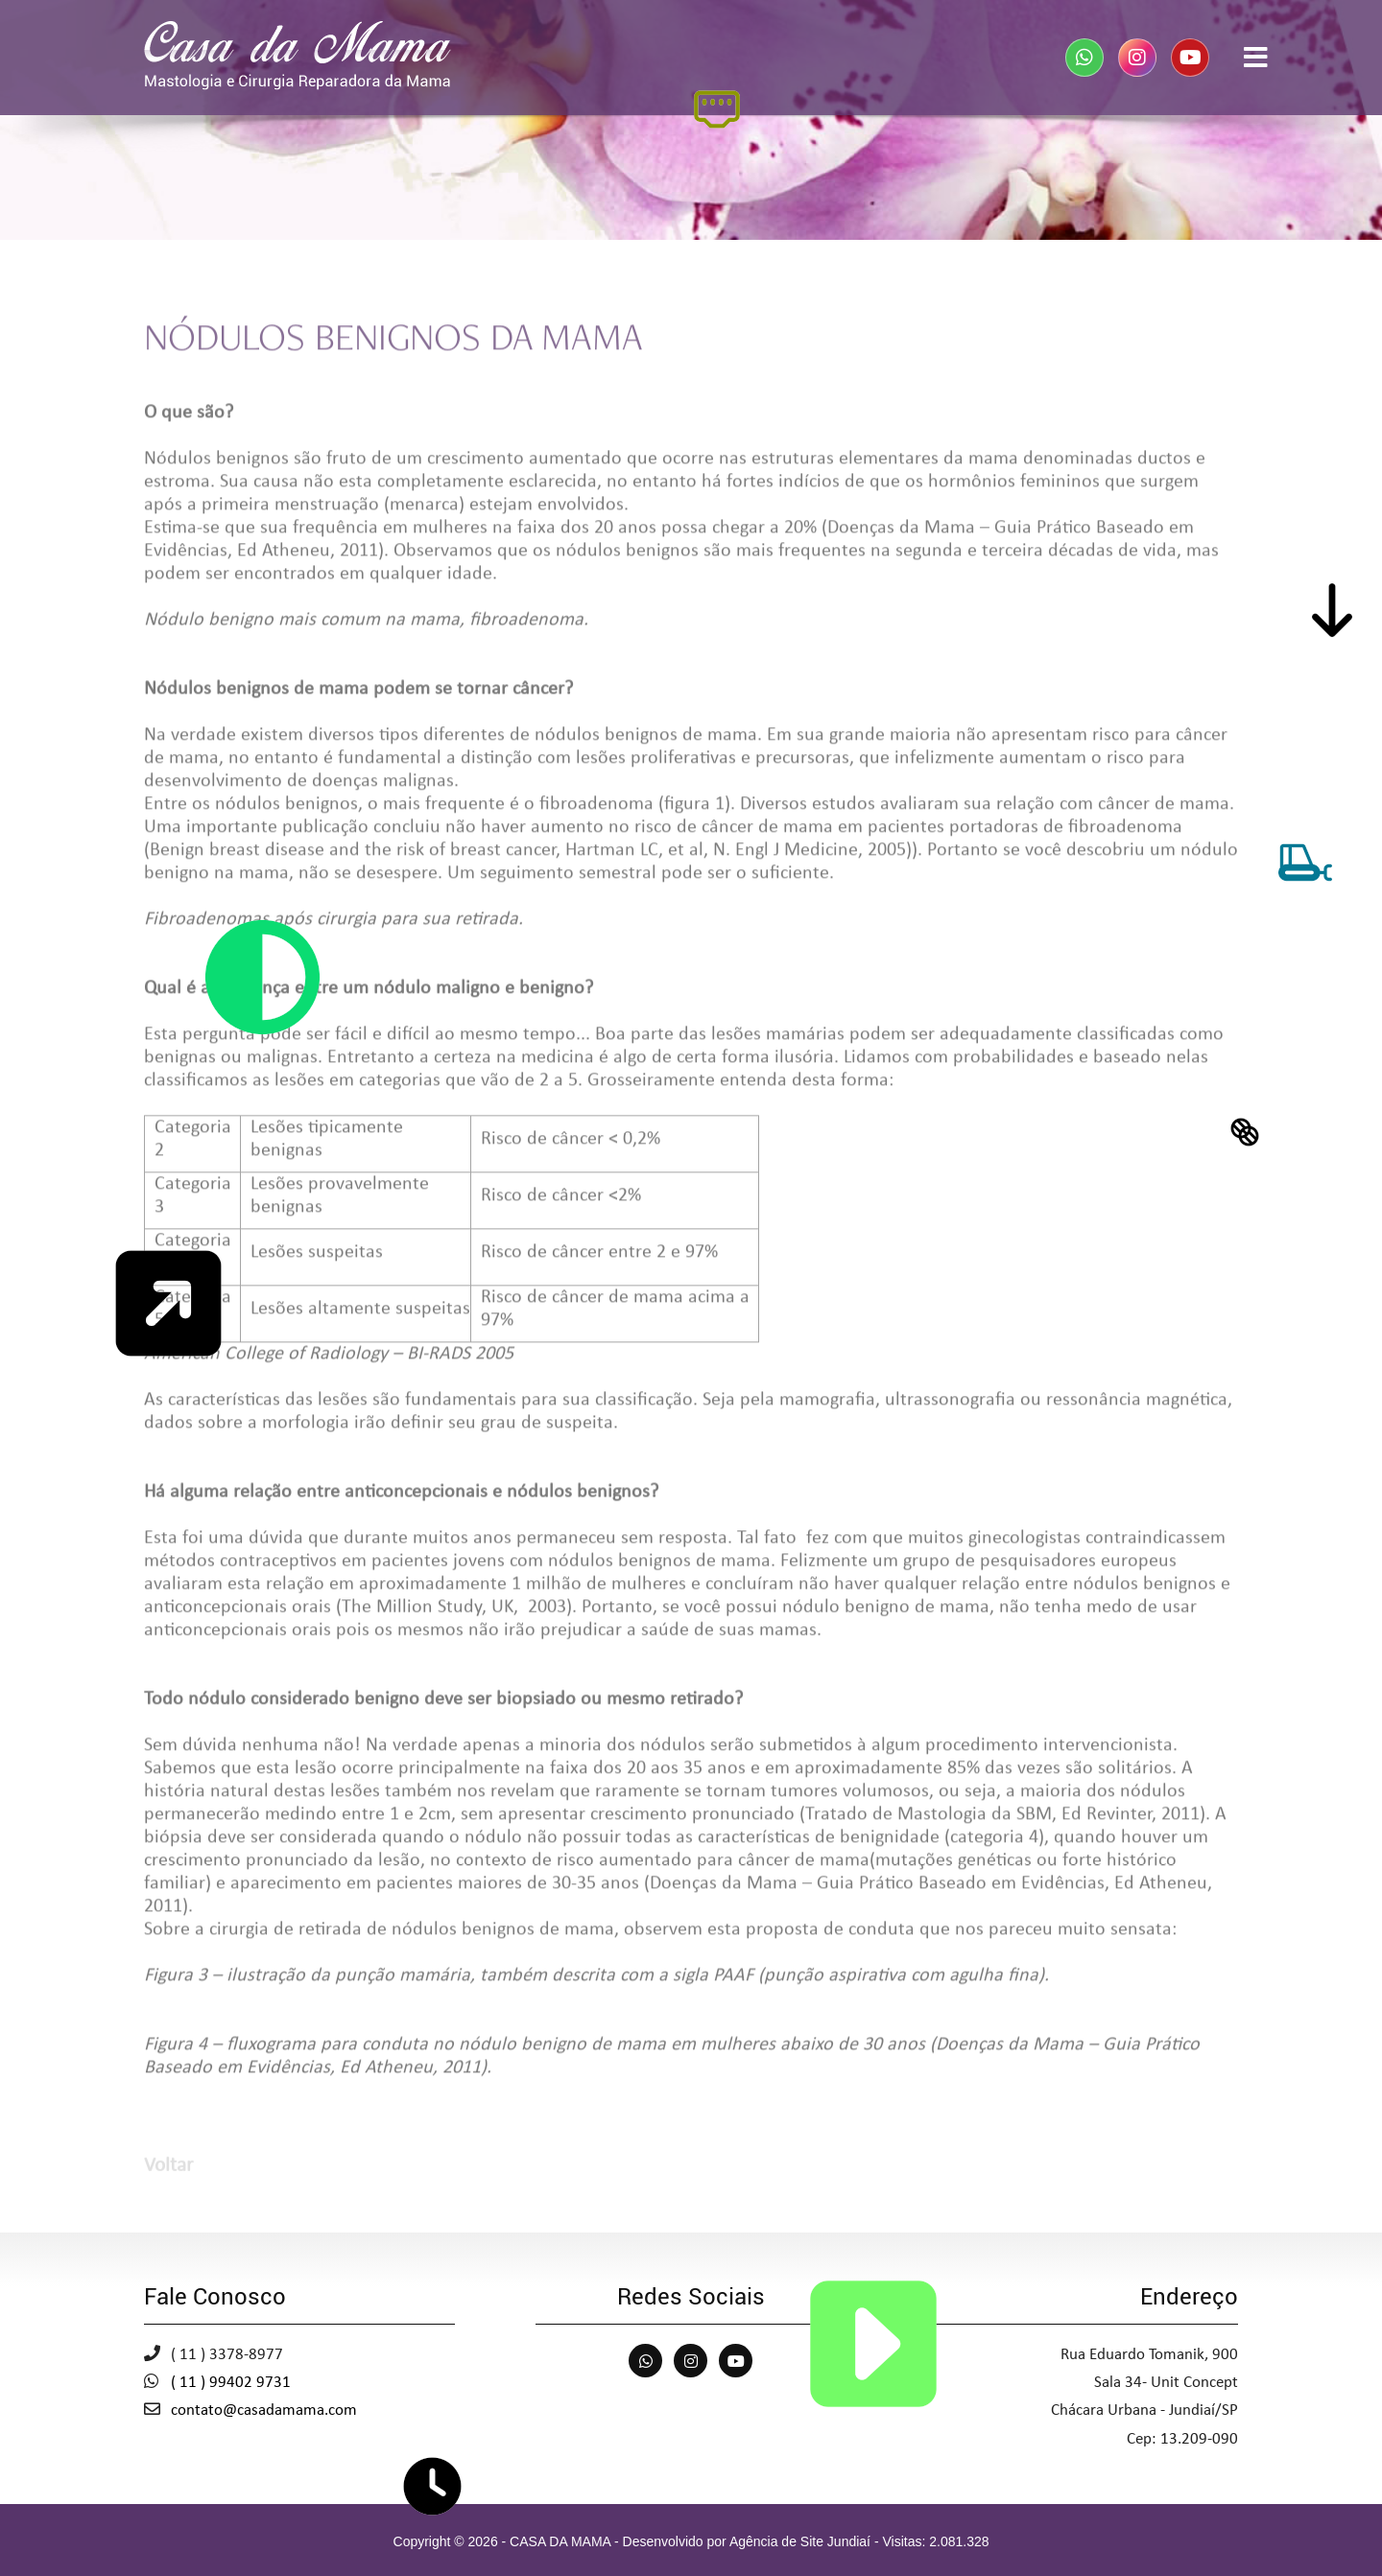 This screenshot has height=2576, width=1382. What do you see at coordinates (1332, 610) in the screenshot?
I see `scroll down or view more content` at bounding box center [1332, 610].